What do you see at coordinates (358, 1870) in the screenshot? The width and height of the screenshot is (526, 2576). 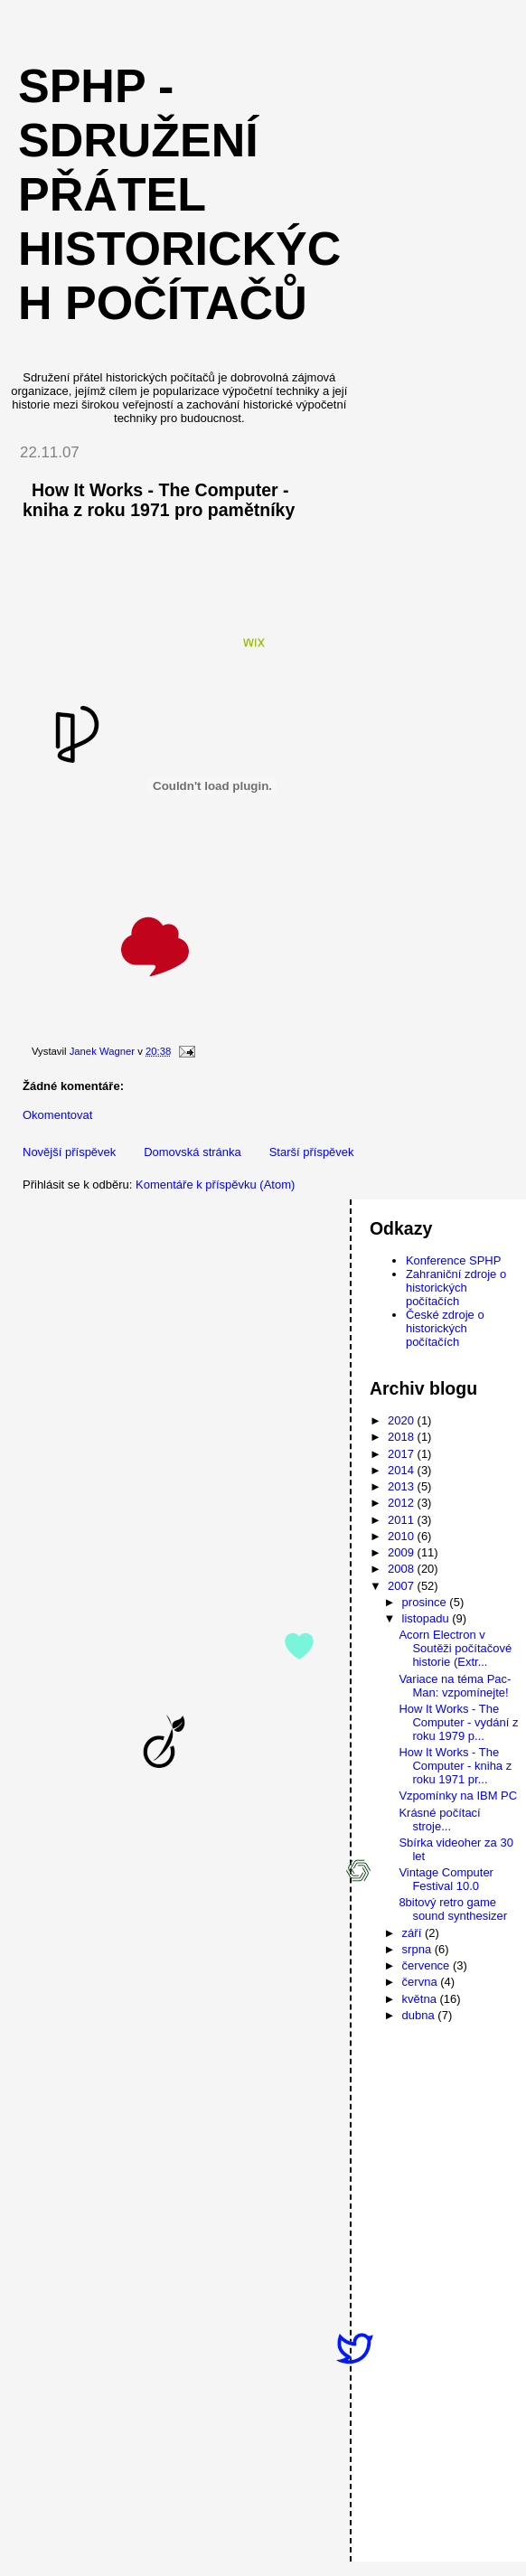 I see `plume app or service logo` at bounding box center [358, 1870].